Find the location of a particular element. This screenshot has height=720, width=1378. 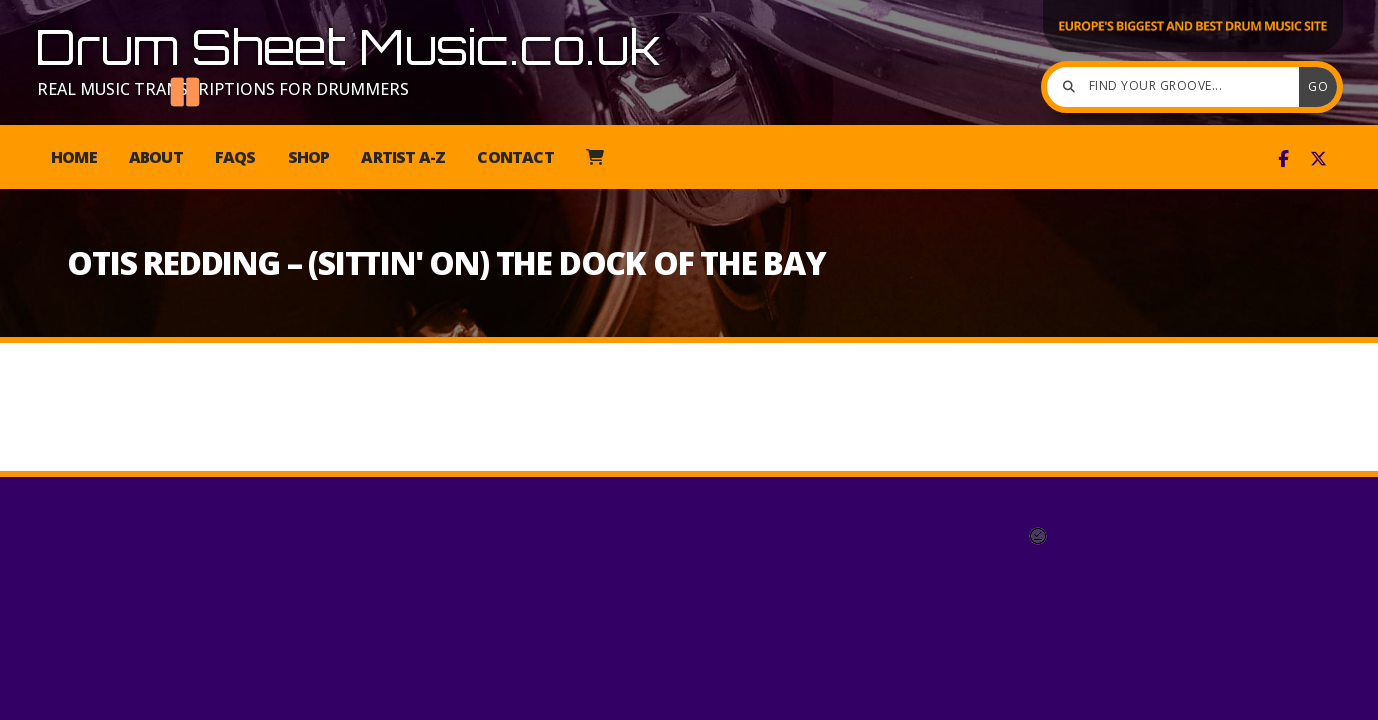

switch to two-column layout is located at coordinates (185, 92).